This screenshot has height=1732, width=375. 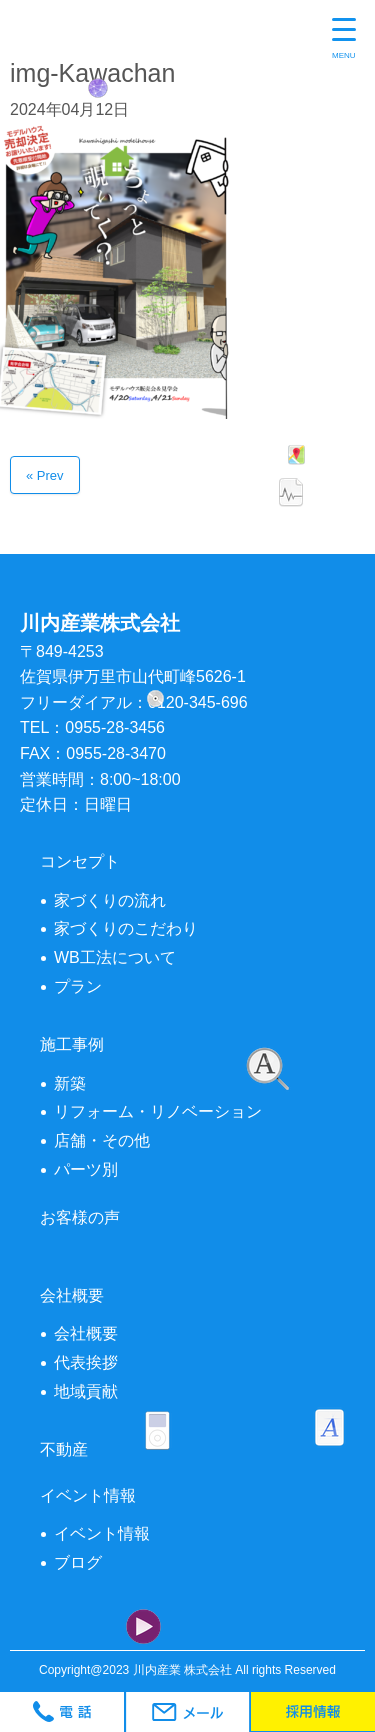 I want to click on open a font file, so click(x=329, y=1427).